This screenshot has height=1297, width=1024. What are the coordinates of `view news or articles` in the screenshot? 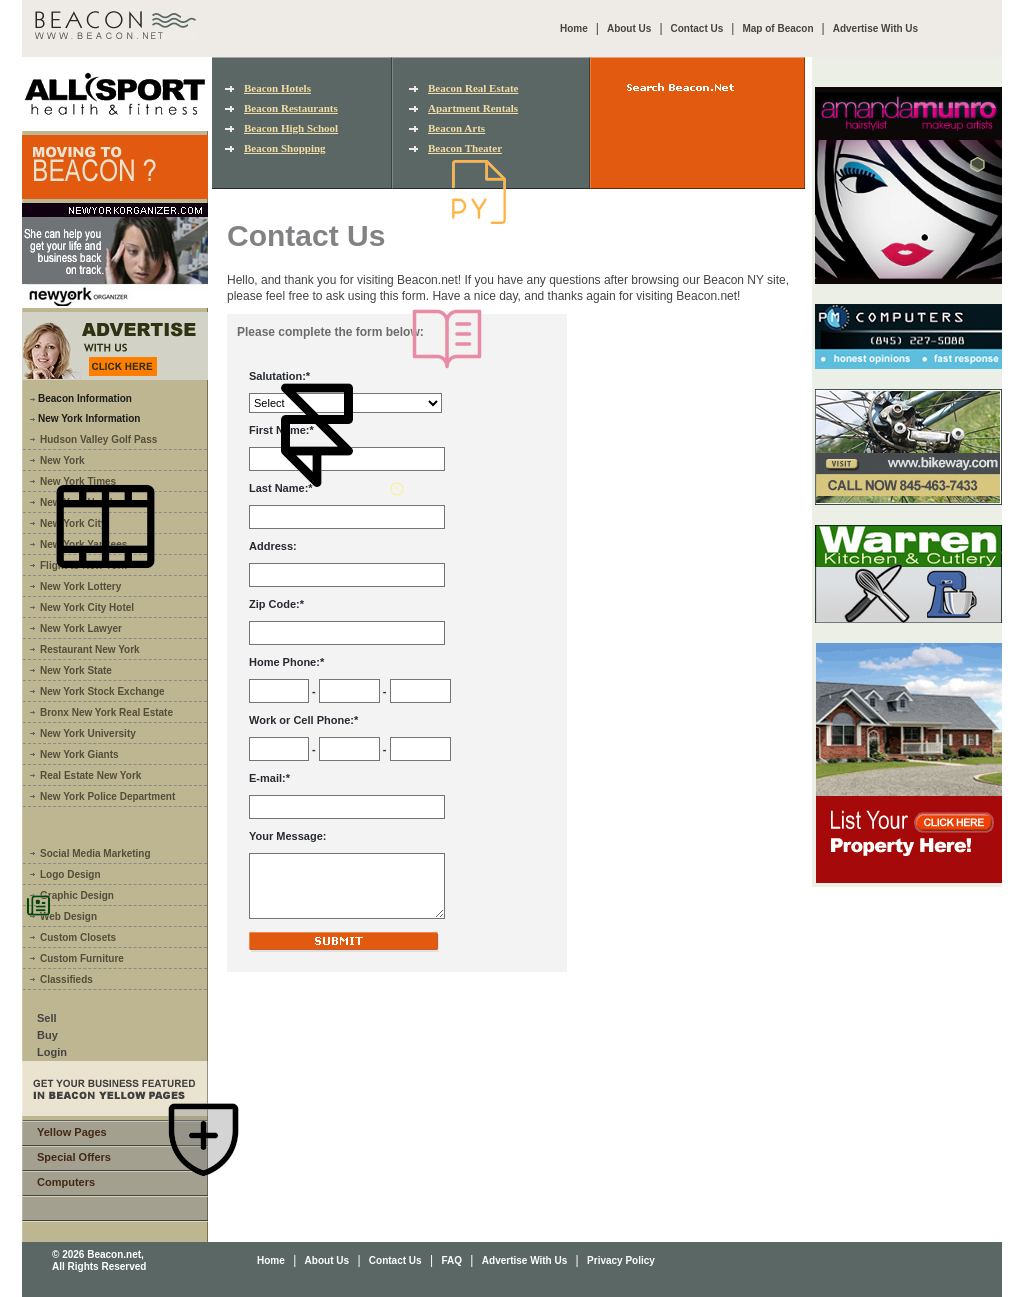 It's located at (38, 905).